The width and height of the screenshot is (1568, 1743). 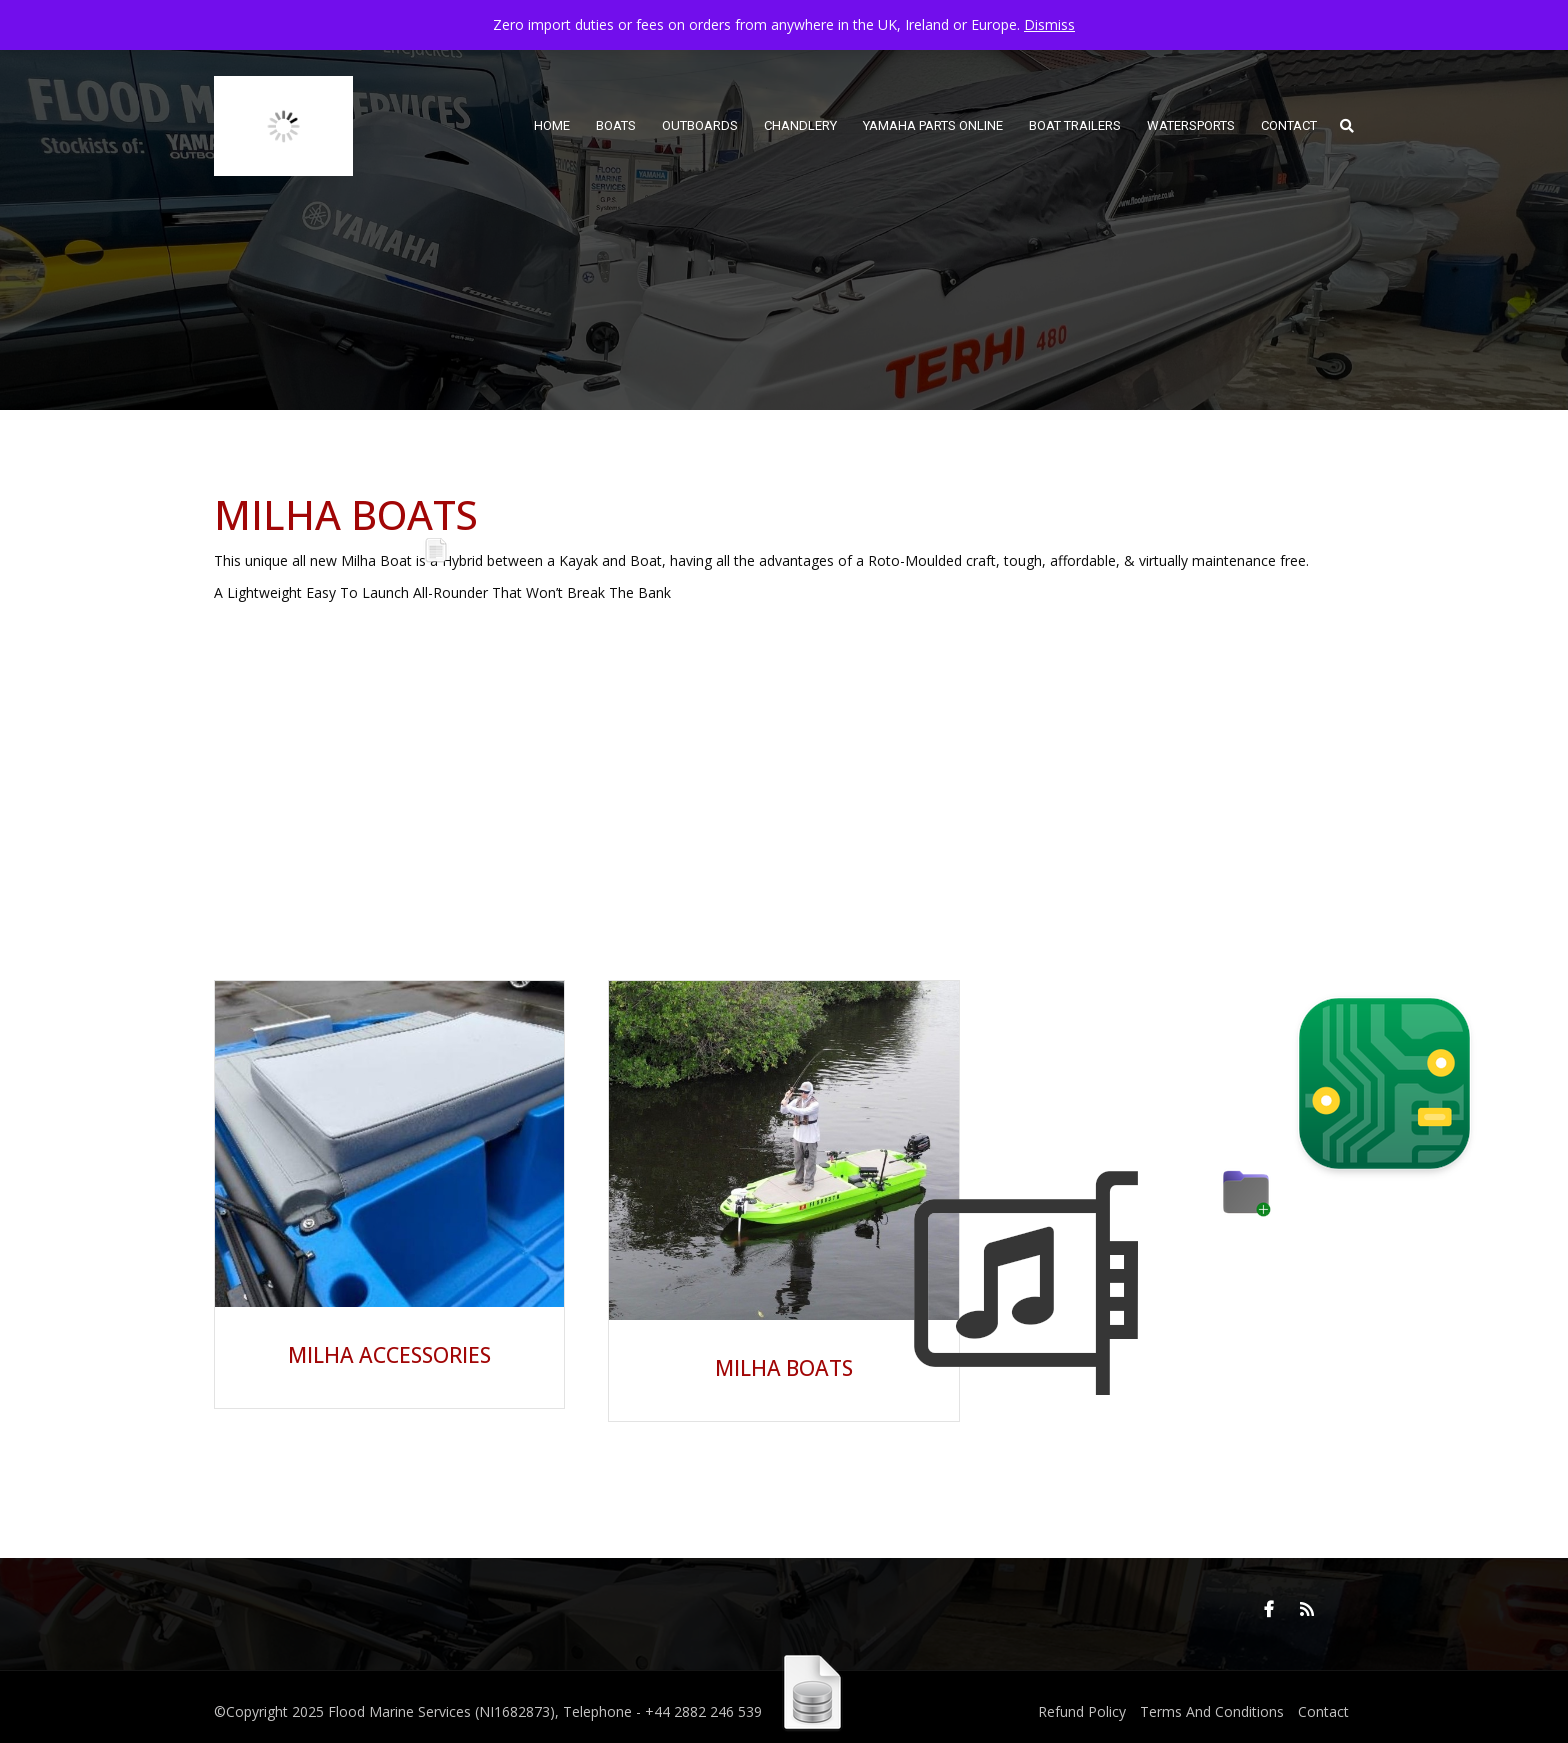 What do you see at coordinates (1026, 1283) in the screenshot?
I see `access sound card or audio device settings` at bounding box center [1026, 1283].